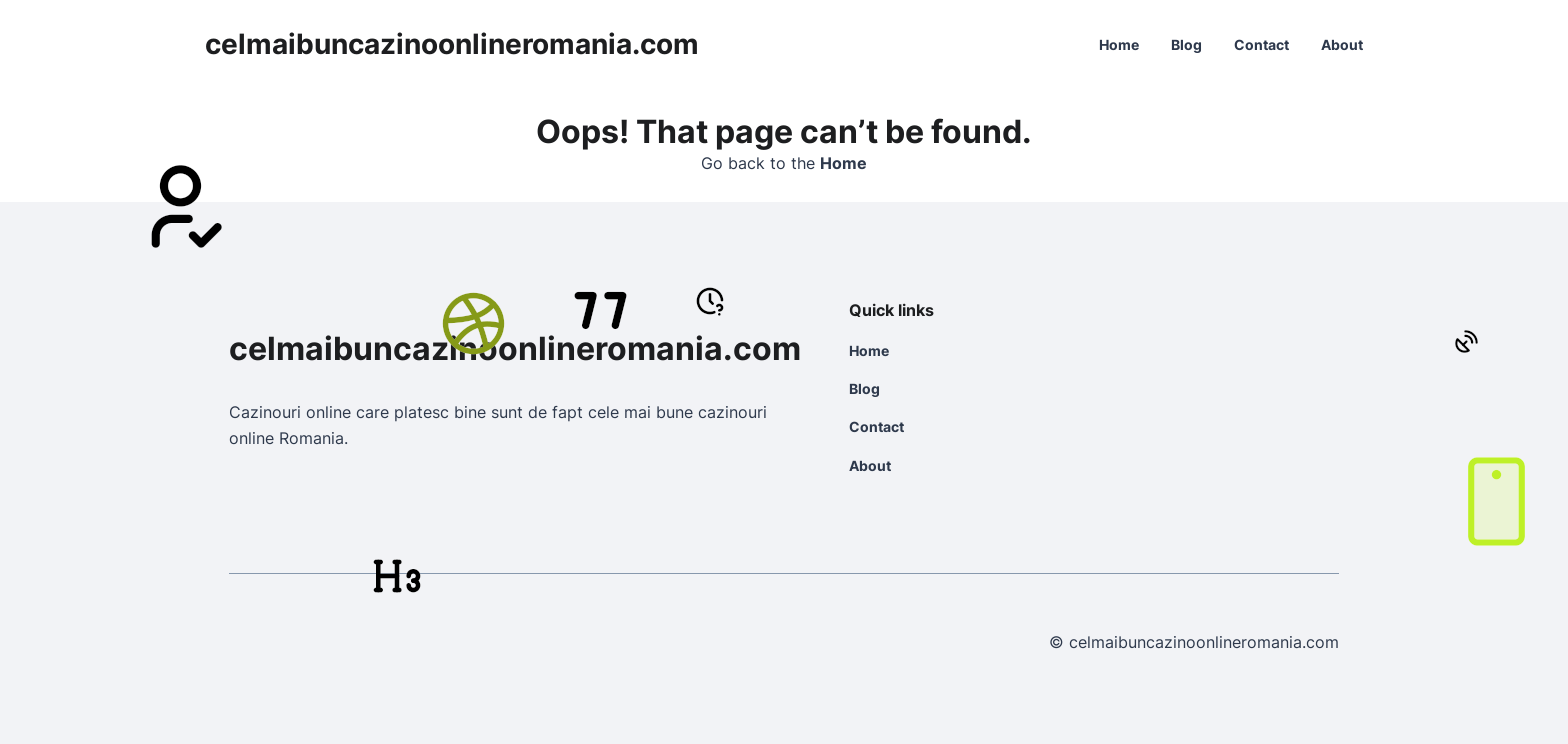 The width and height of the screenshot is (1568, 744). What do you see at coordinates (1466, 341) in the screenshot?
I see `access satellite or broadcast settings` at bounding box center [1466, 341].